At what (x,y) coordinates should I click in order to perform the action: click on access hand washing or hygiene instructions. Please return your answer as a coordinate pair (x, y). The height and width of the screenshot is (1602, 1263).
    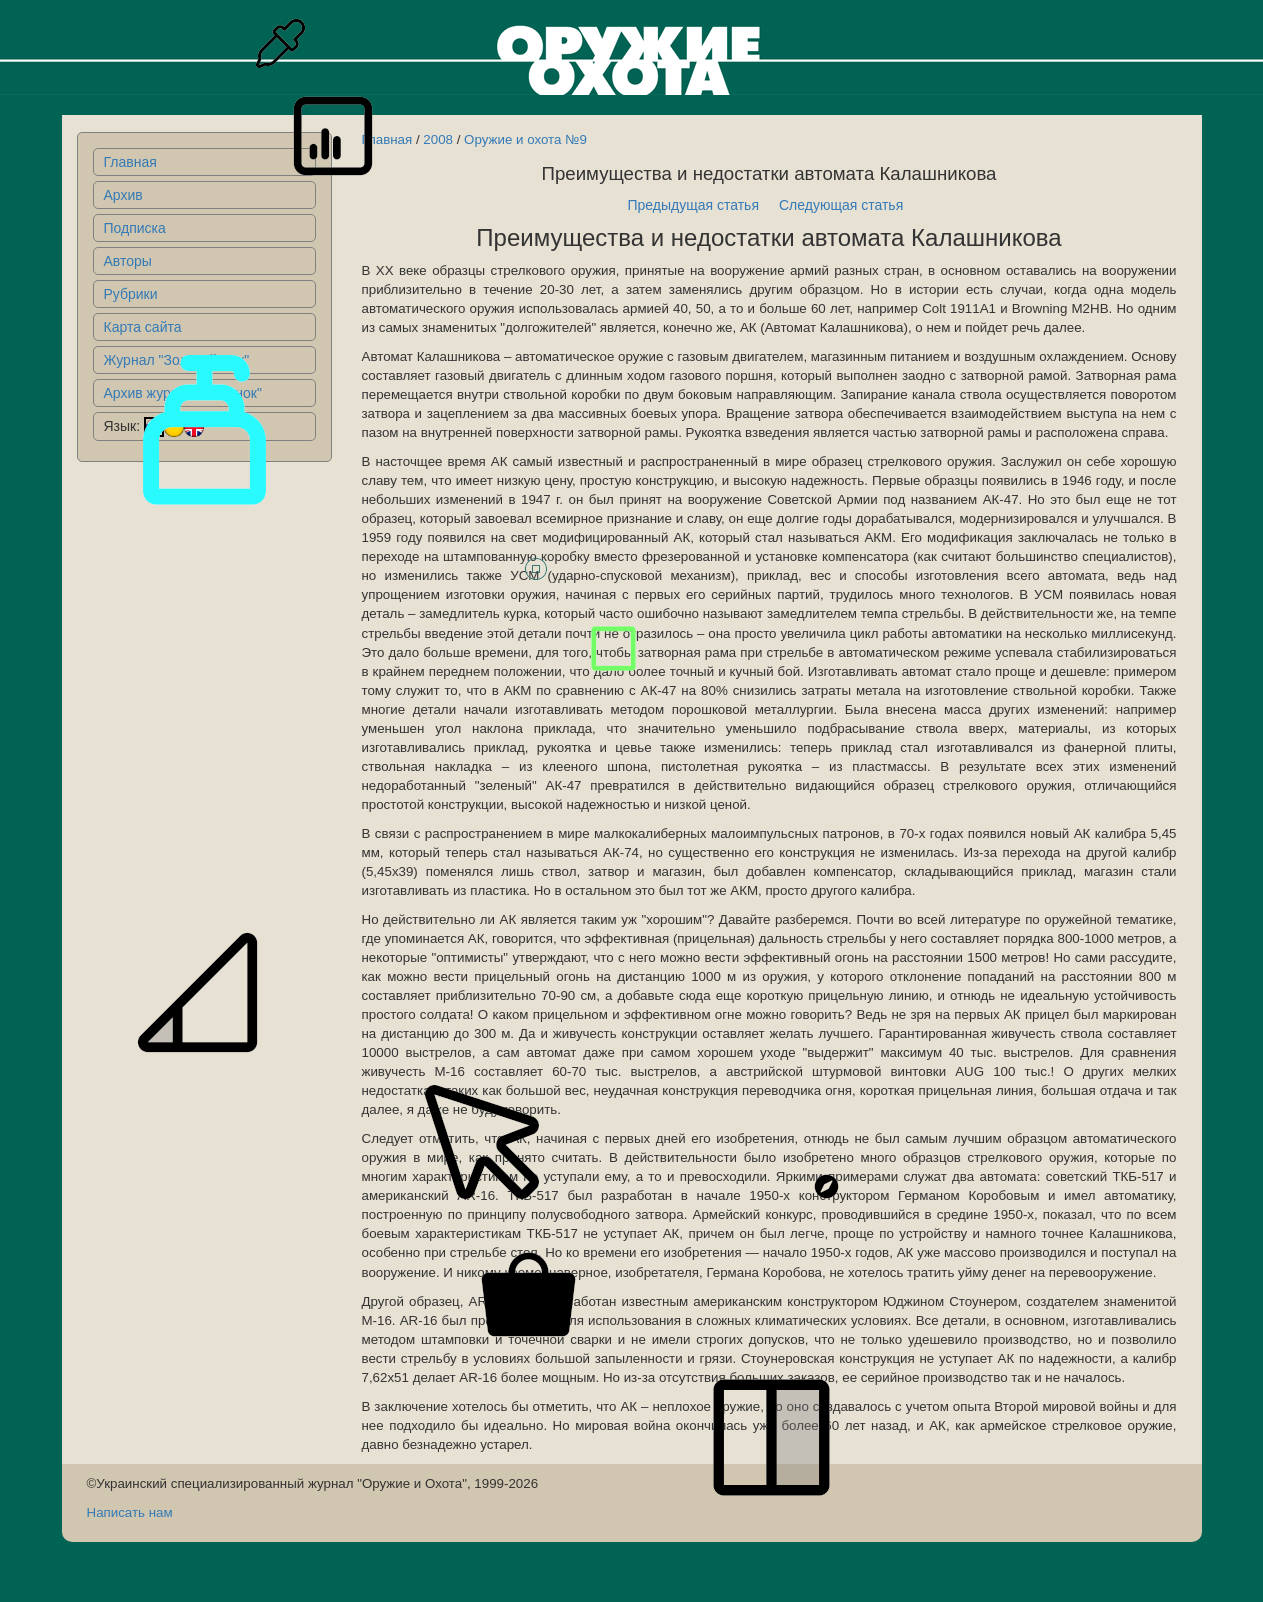
    Looking at the image, I should click on (204, 432).